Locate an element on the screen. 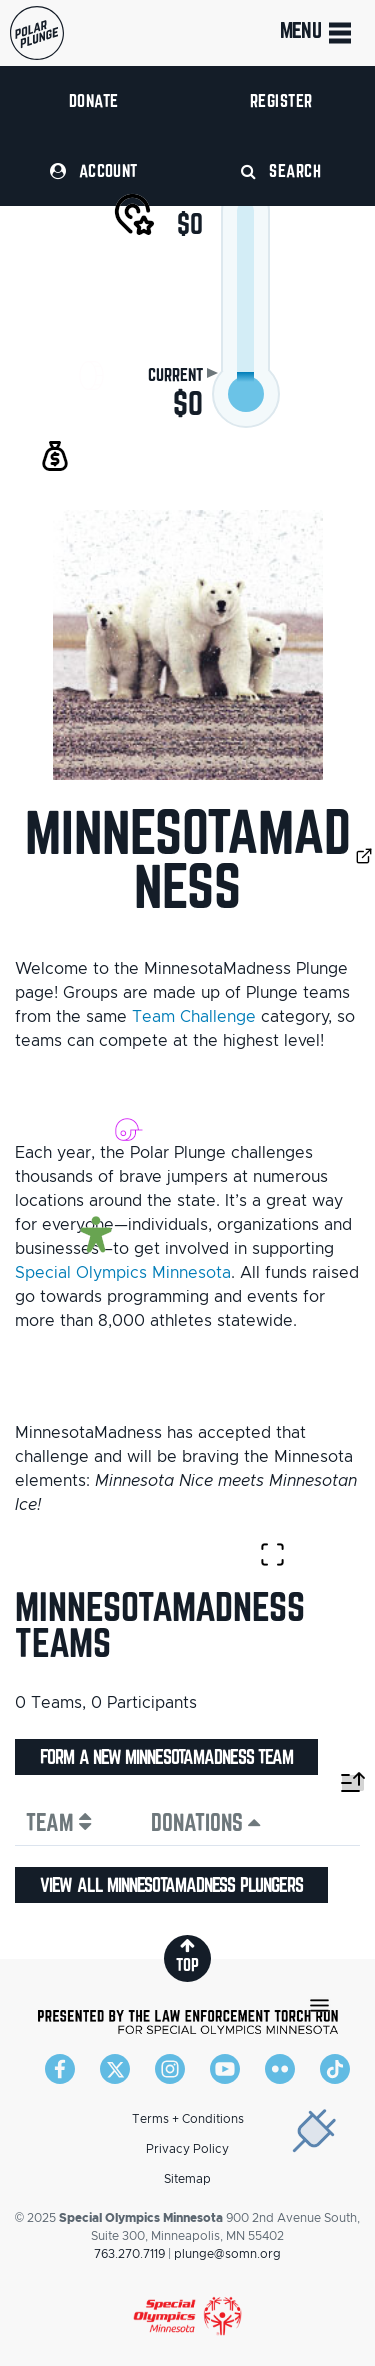 This screenshot has height=2366, width=375. view tax information or documents is located at coordinates (55, 456).